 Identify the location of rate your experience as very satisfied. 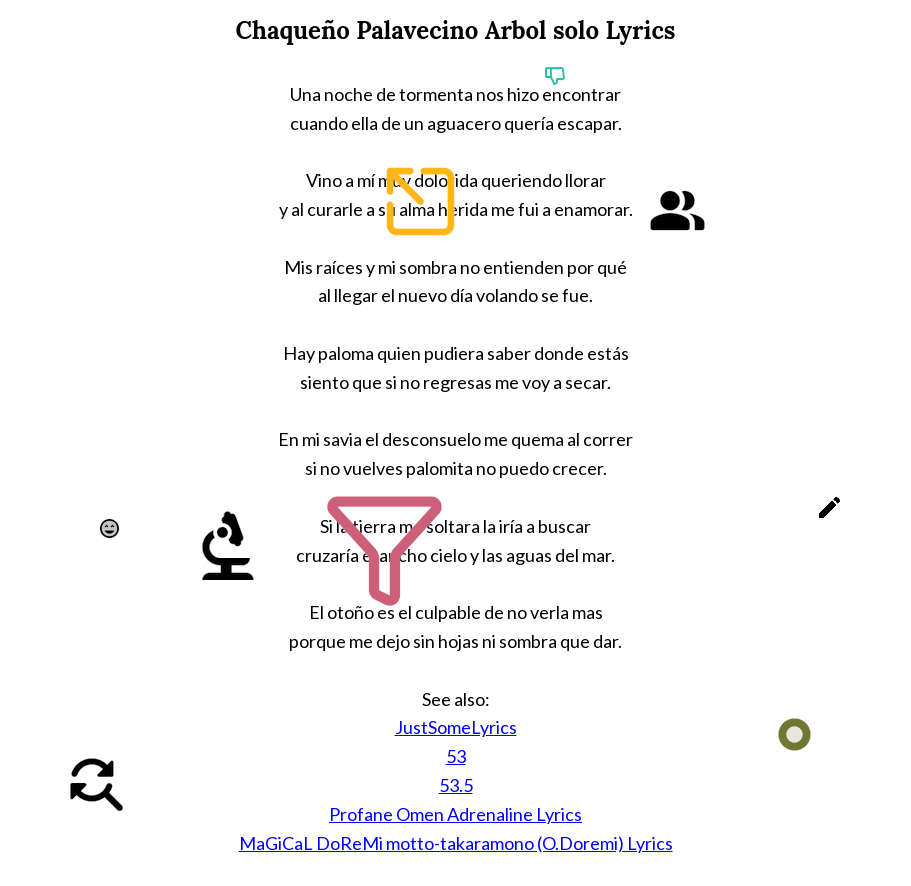
(109, 528).